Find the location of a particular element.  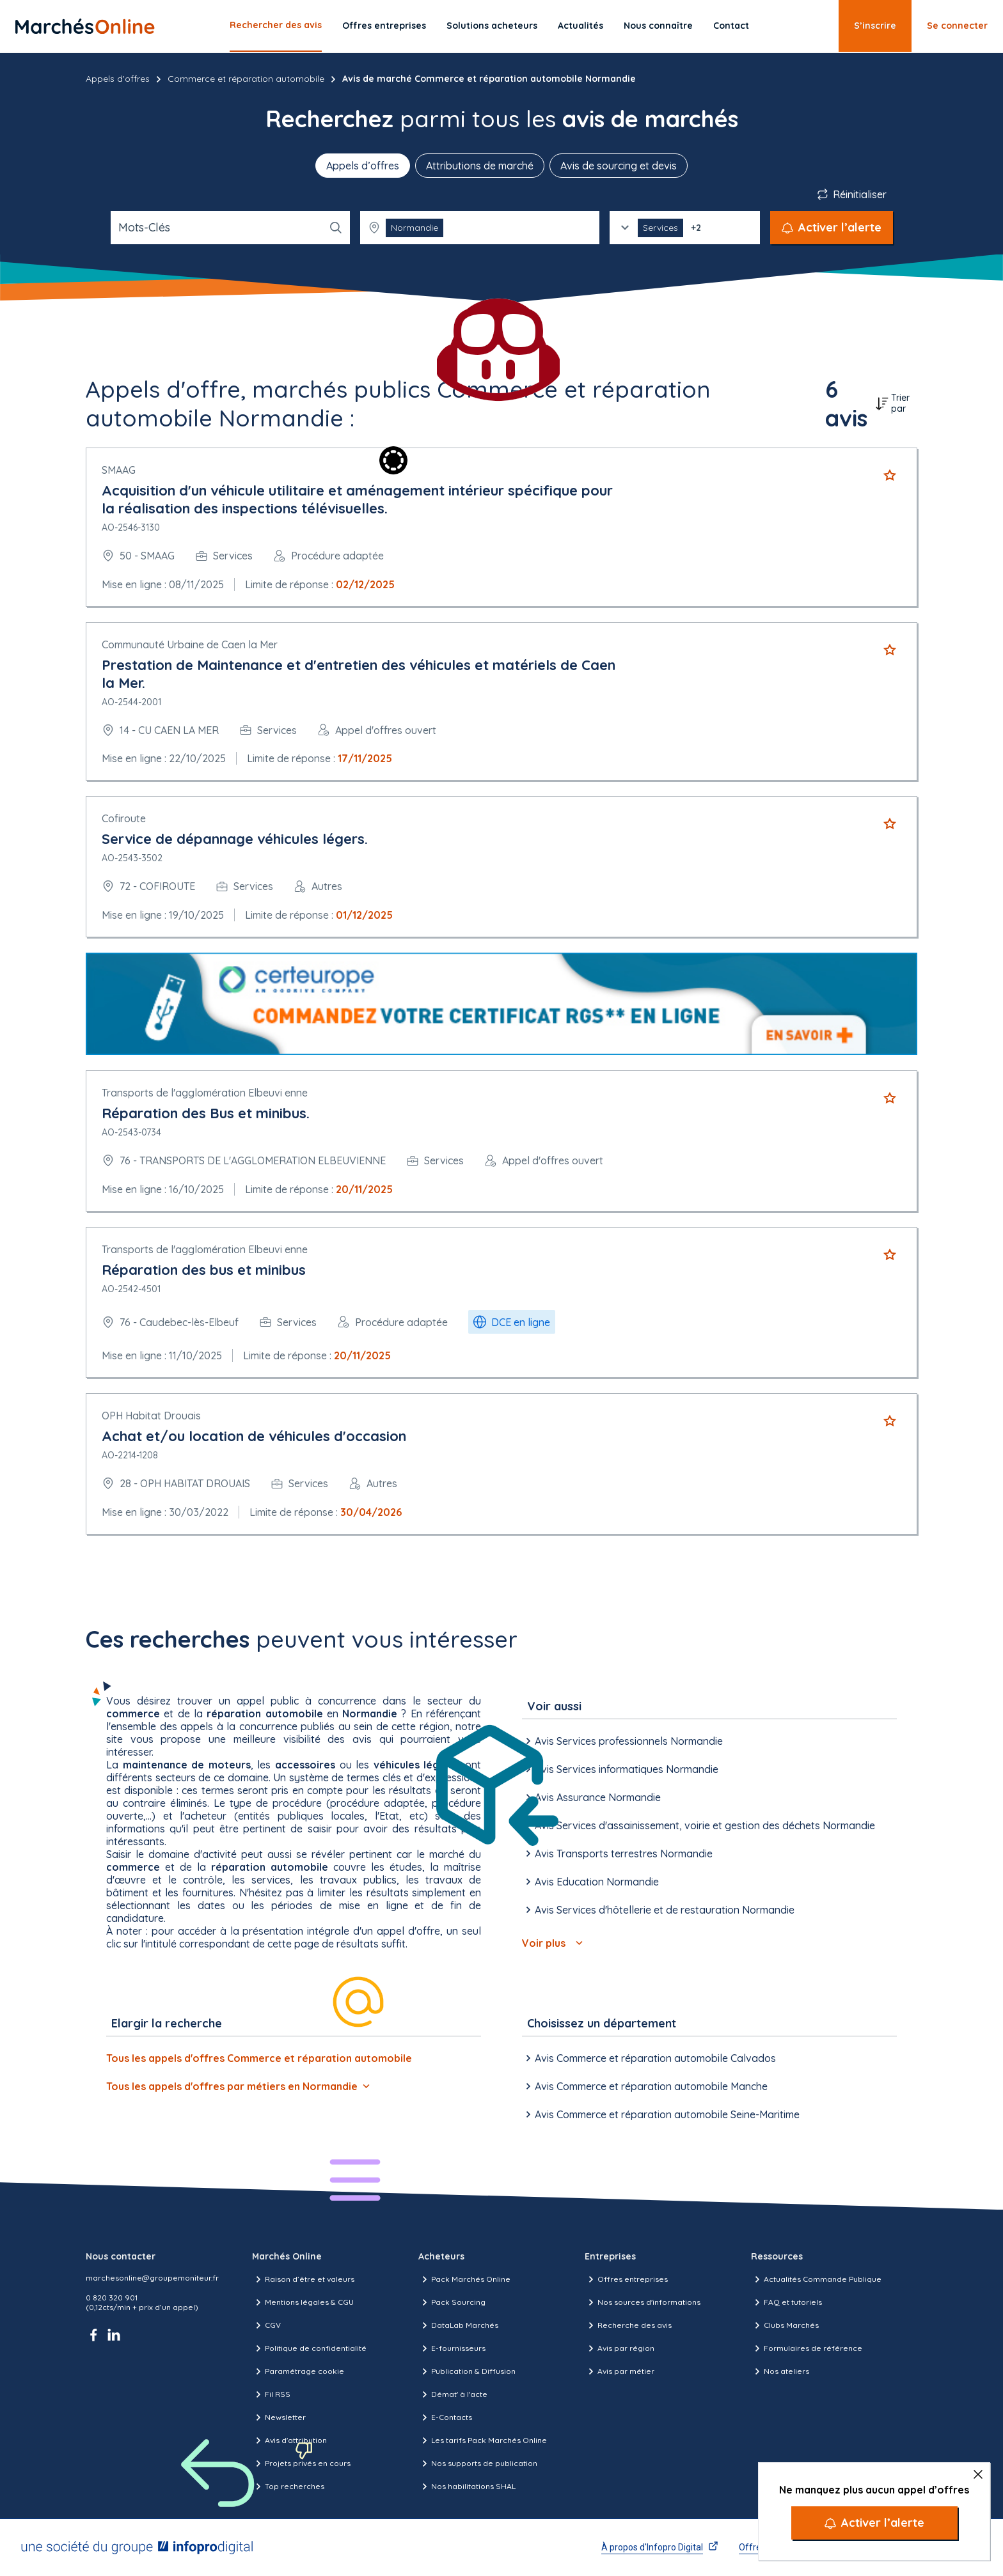

undo the last action is located at coordinates (217, 2475).